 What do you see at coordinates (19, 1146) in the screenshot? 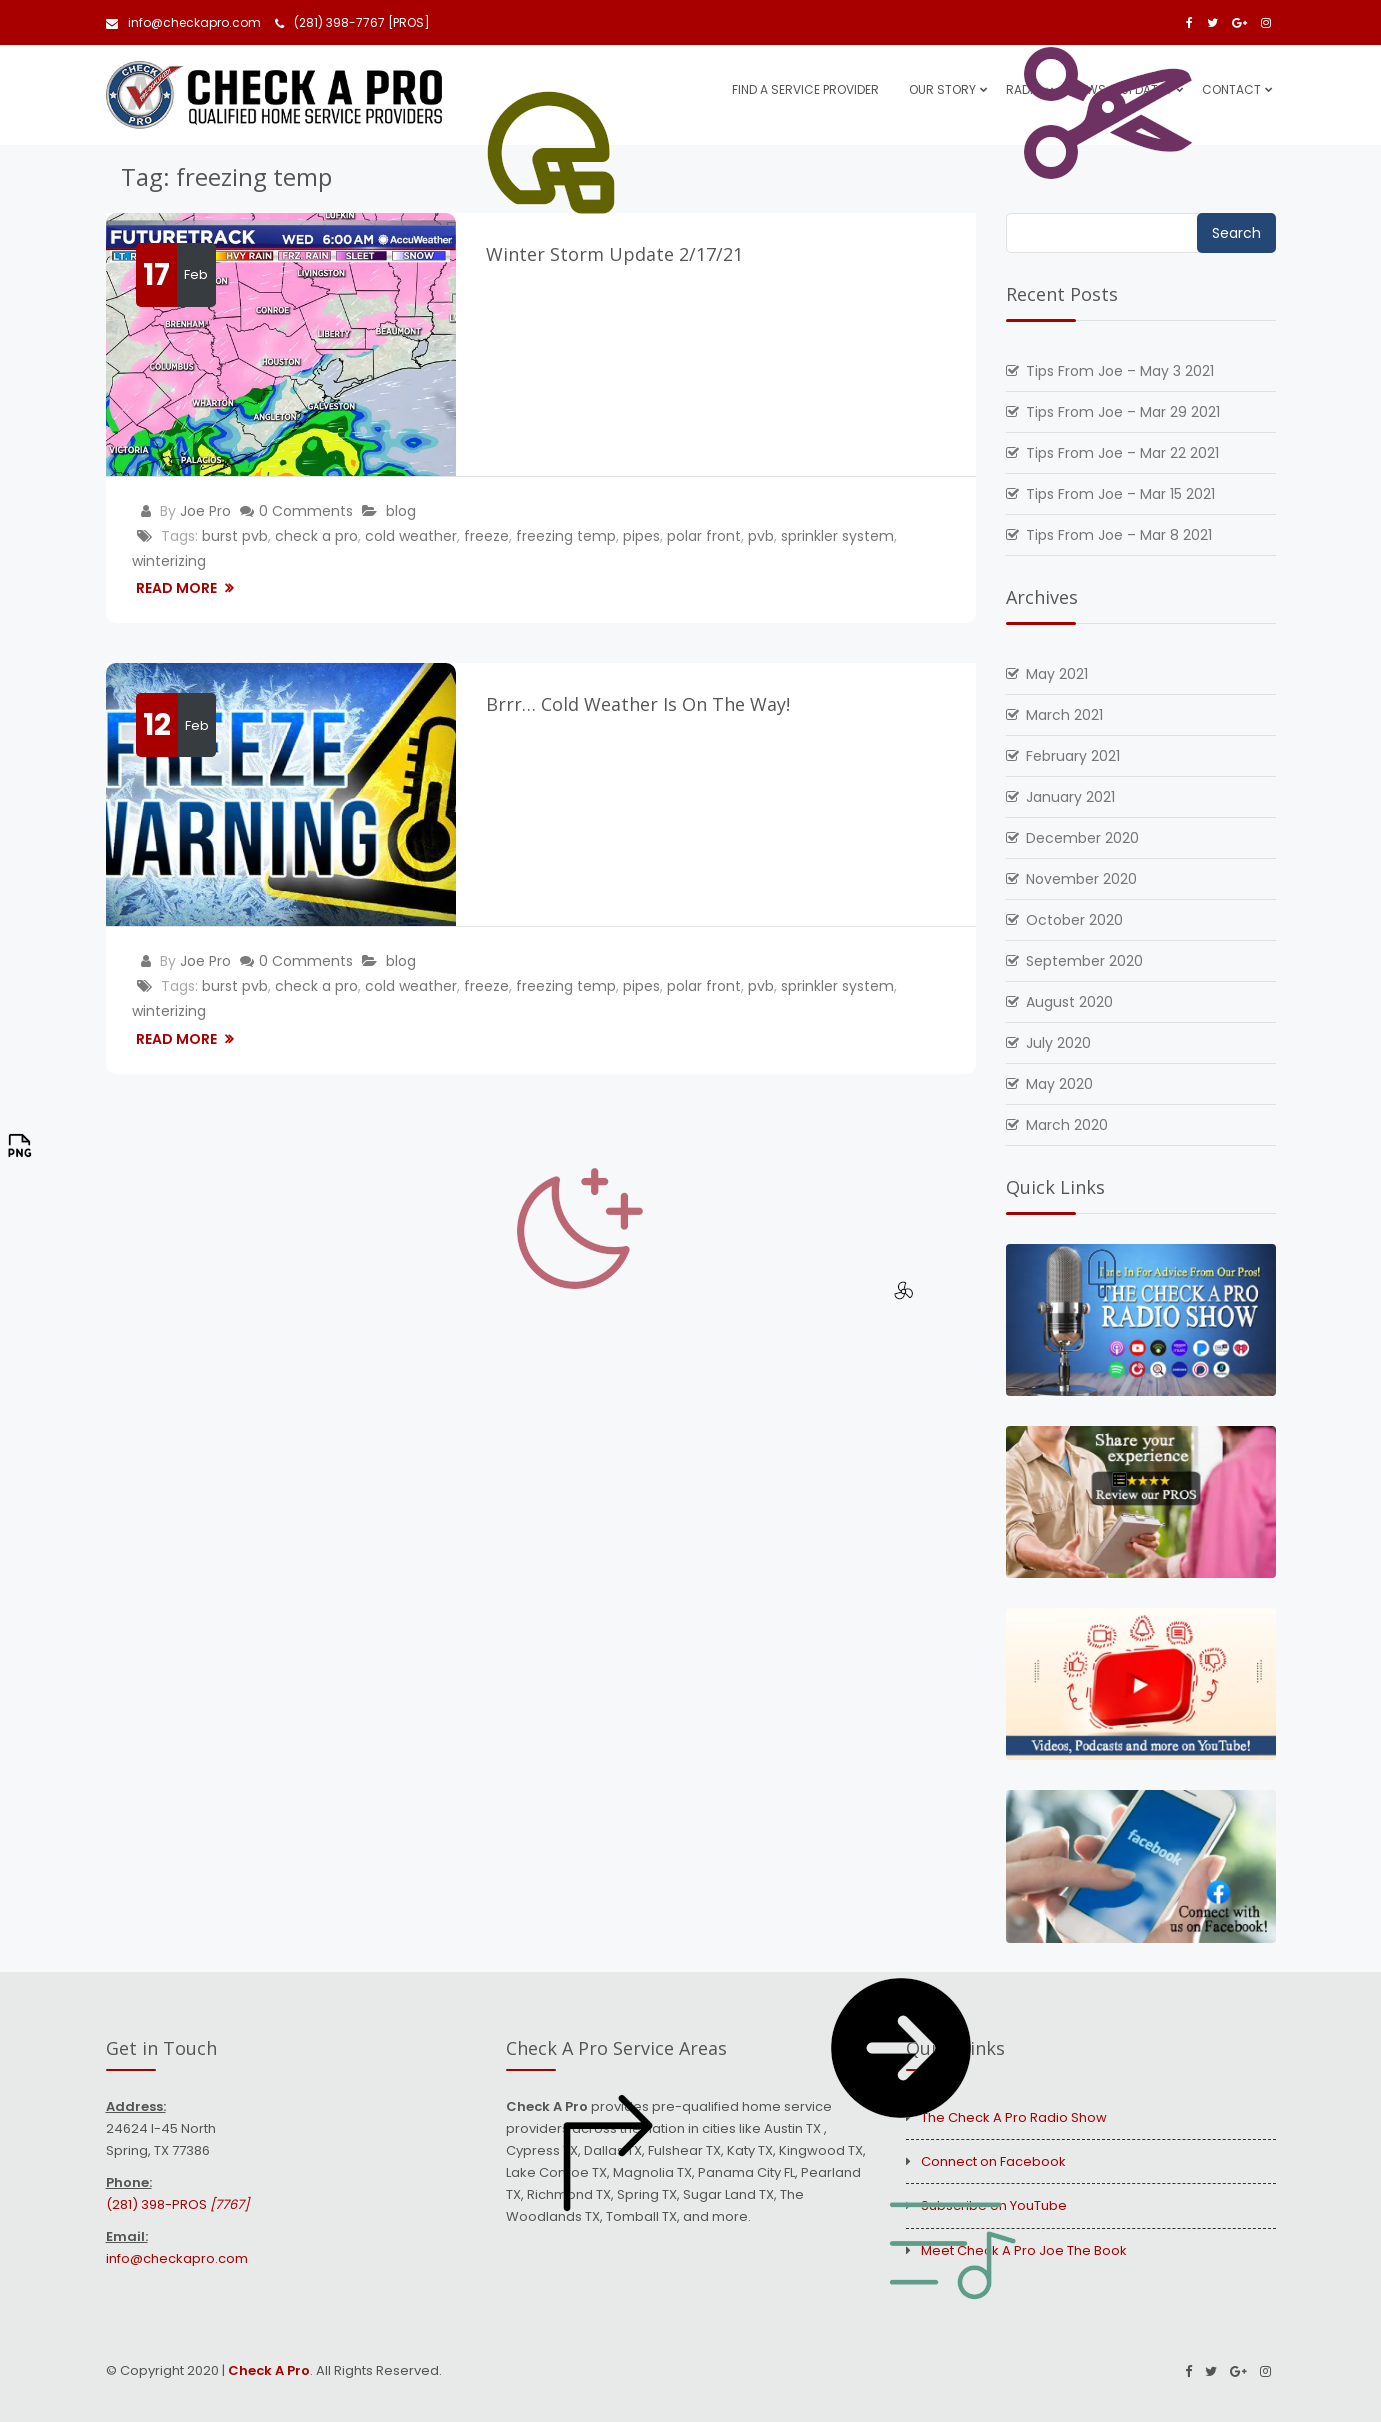
I see `a PNG image file` at bounding box center [19, 1146].